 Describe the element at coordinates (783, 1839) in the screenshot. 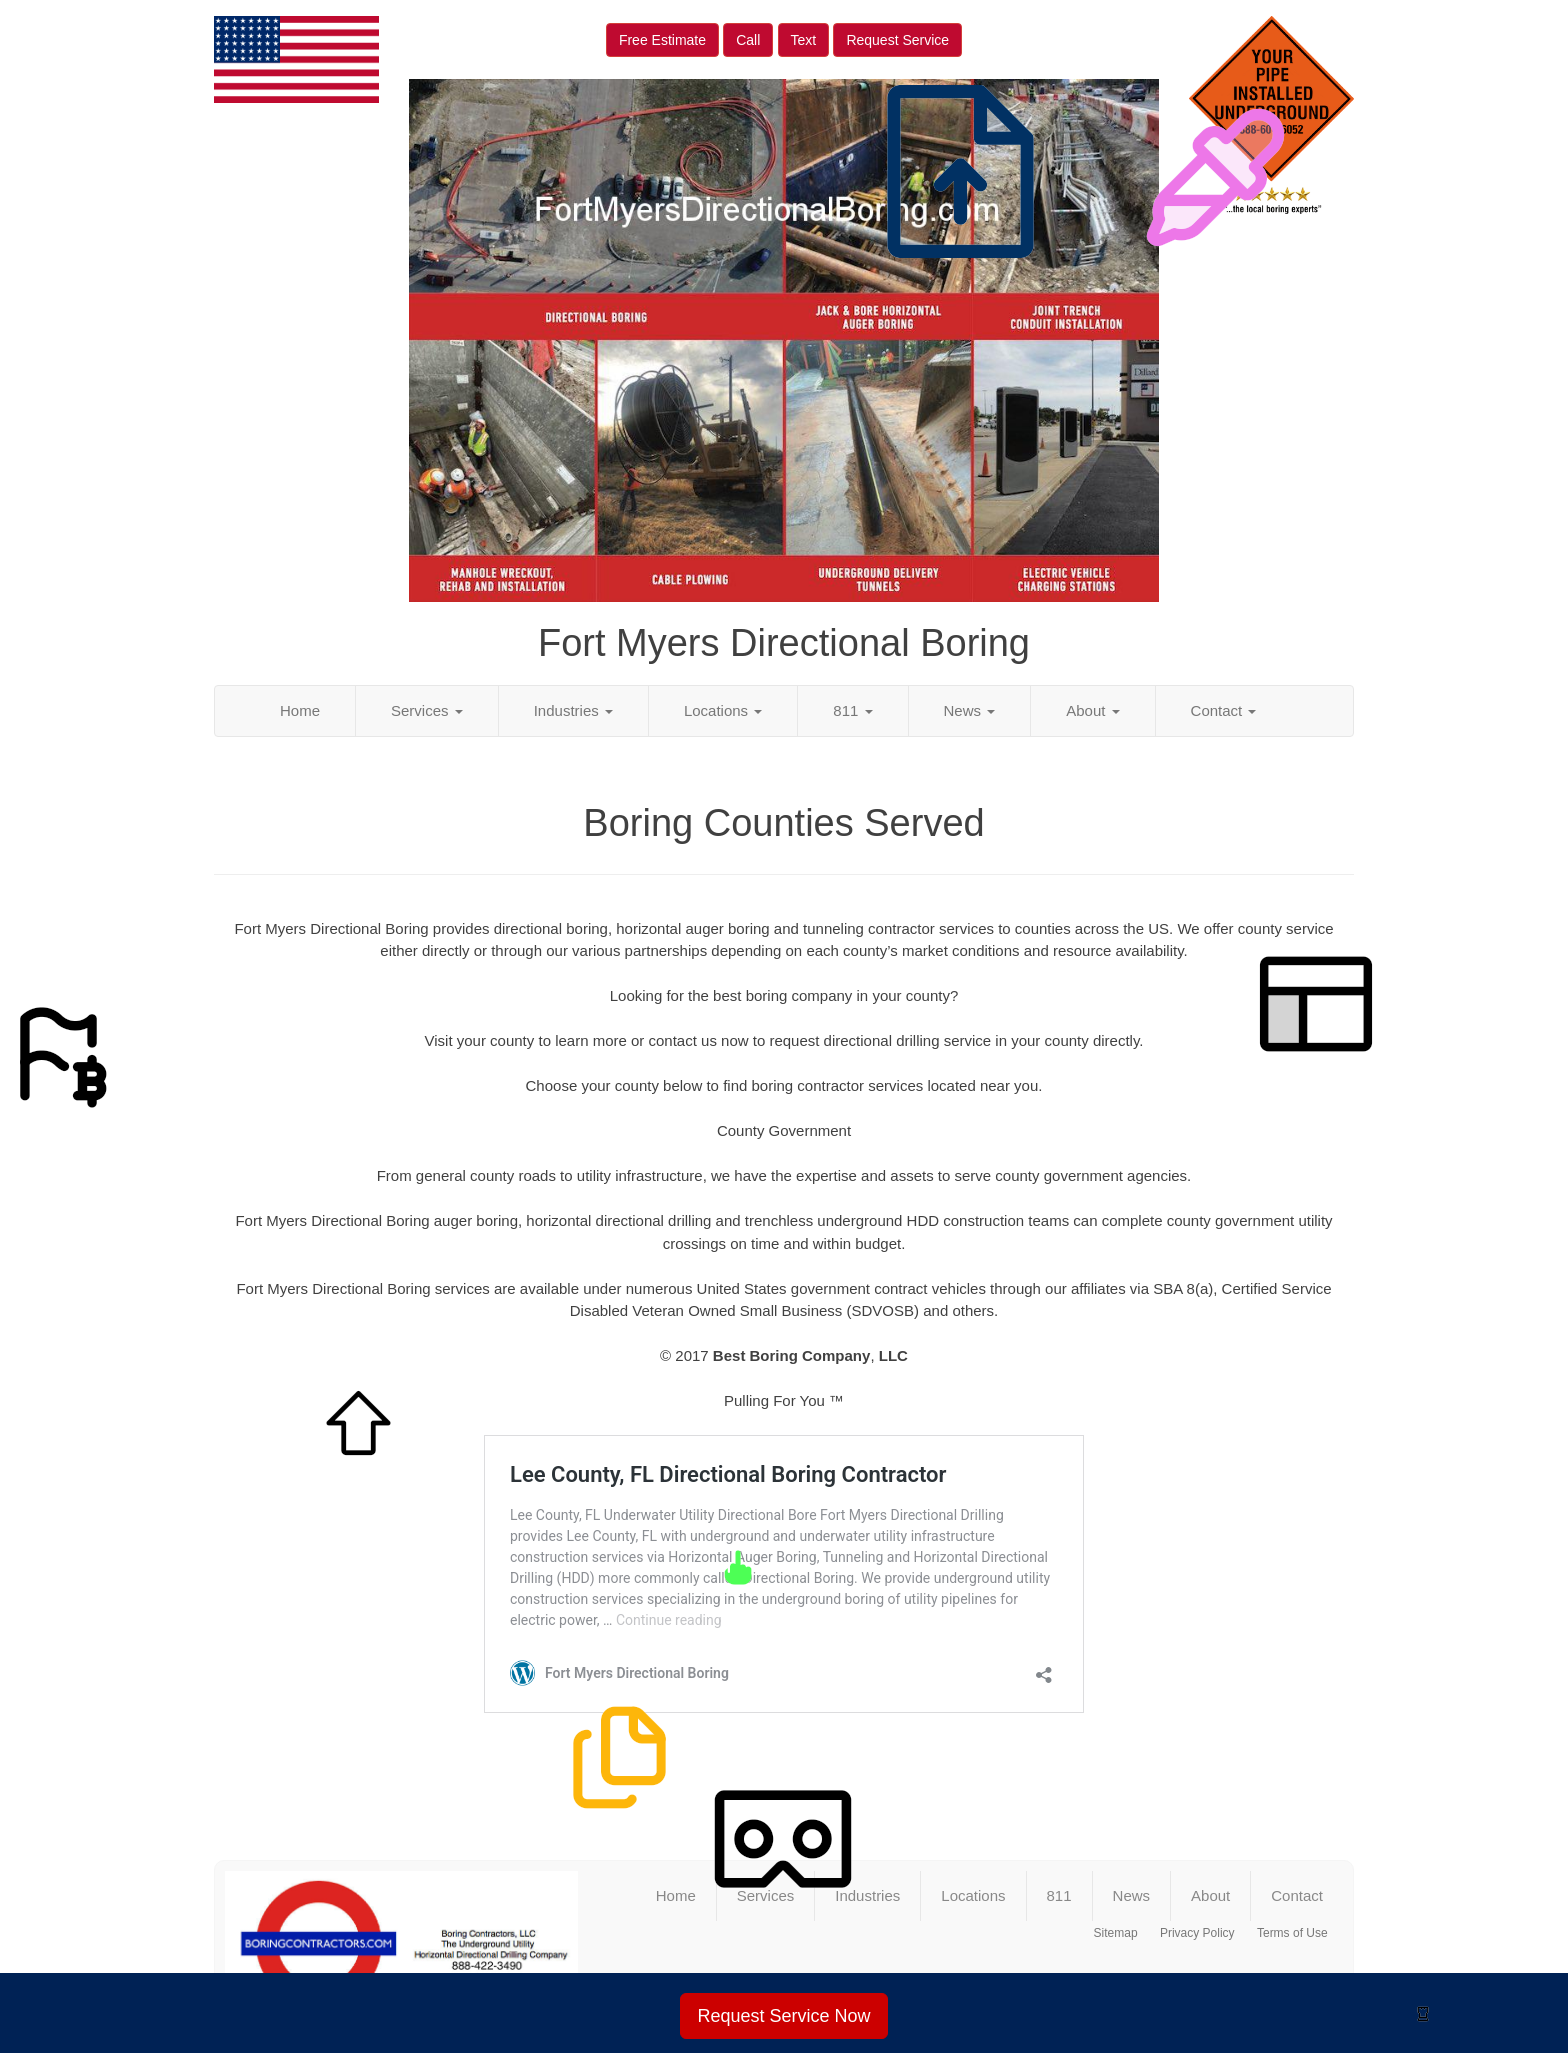

I see `launch virtual reality or VR mode` at that location.